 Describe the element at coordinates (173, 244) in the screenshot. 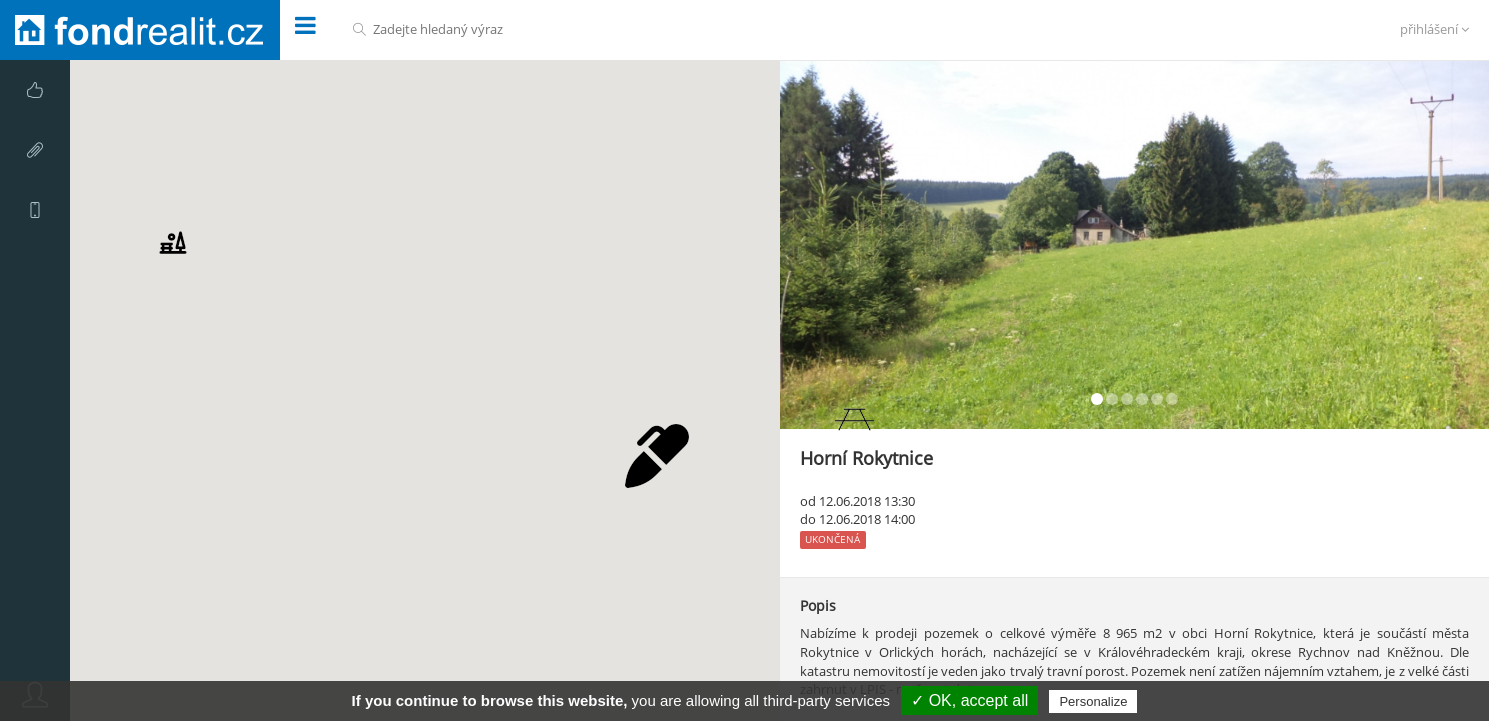

I see `view nearby parks or green spaces` at that location.